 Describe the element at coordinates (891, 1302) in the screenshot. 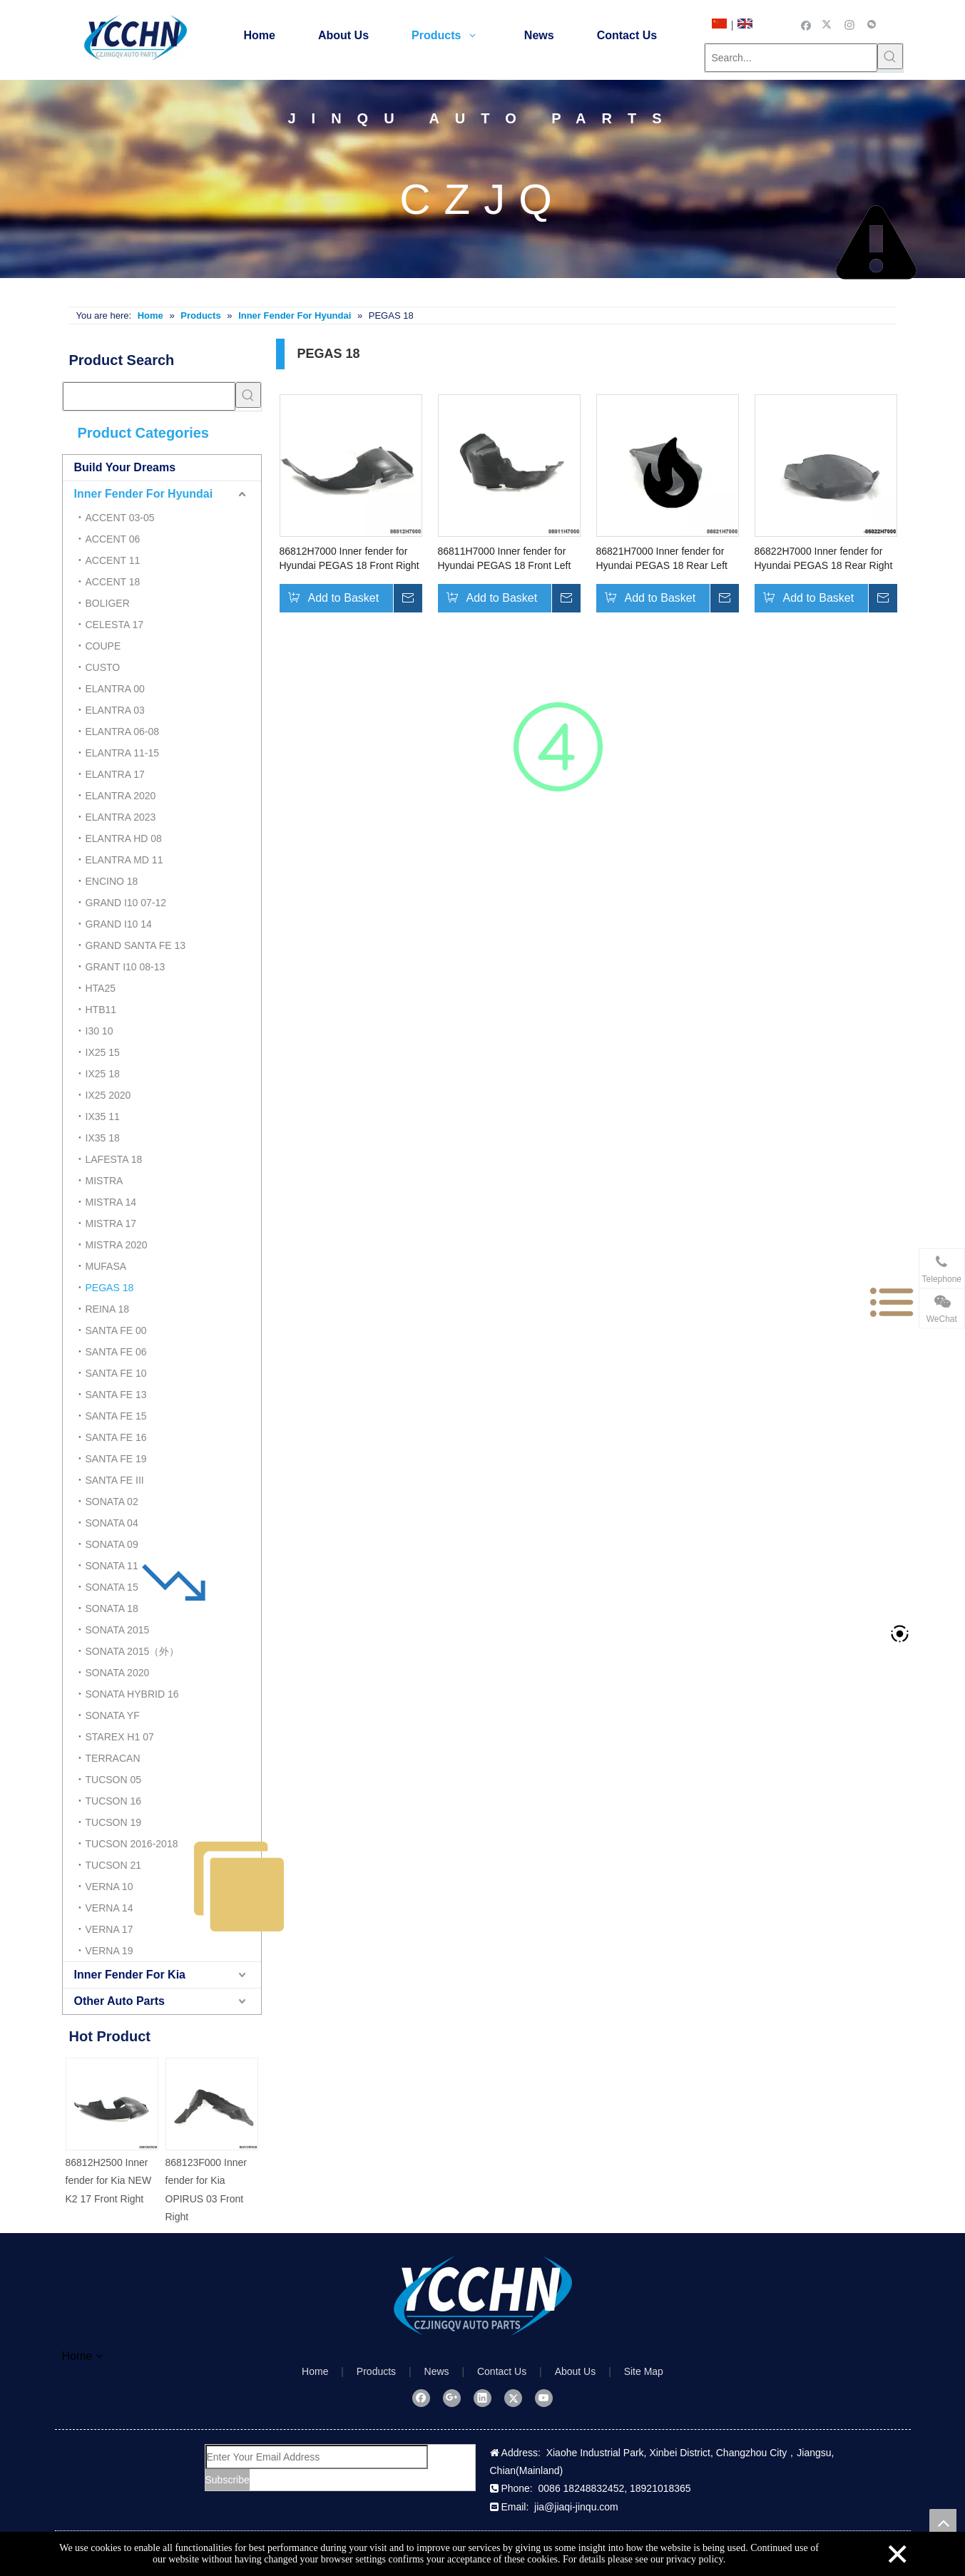

I see `view items in a list format` at that location.